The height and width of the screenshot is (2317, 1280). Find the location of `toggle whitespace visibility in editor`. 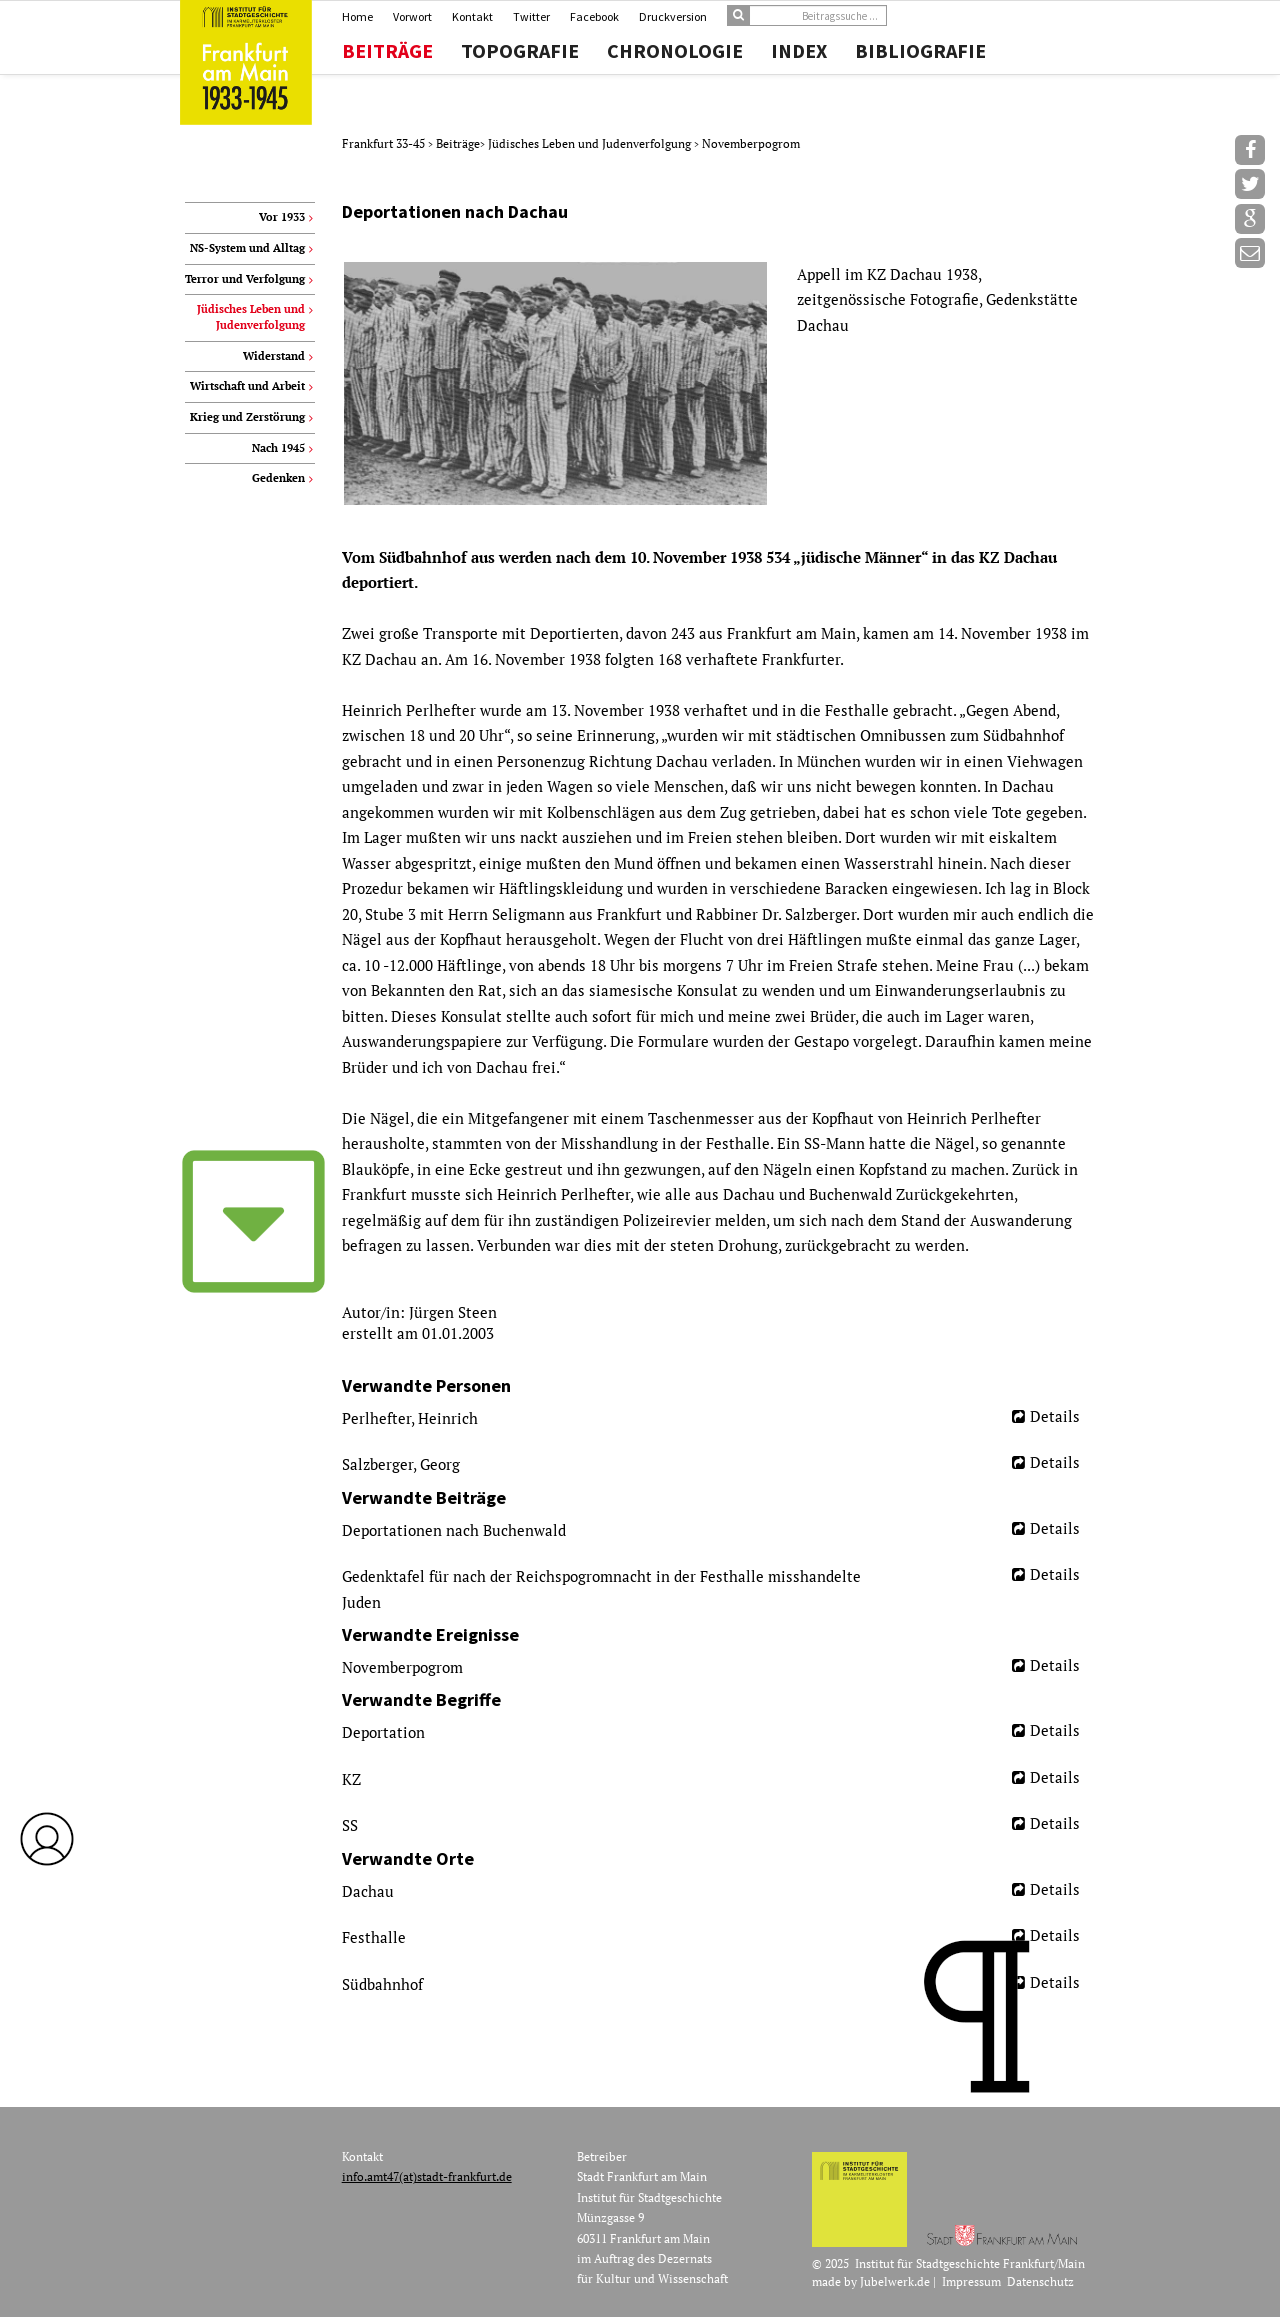

toggle whitespace visibility in editor is located at coordinates (982, 2022).